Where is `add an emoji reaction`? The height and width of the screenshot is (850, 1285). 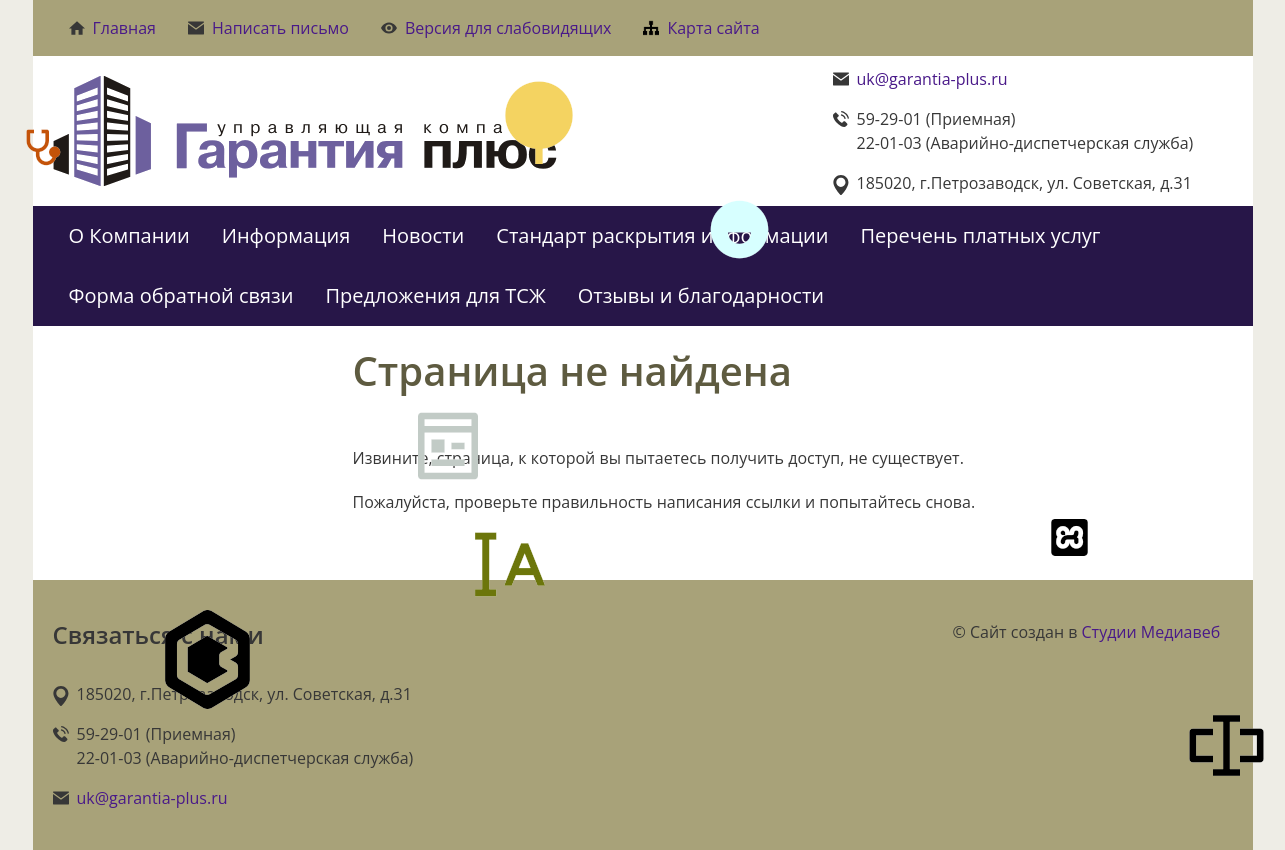 add an emoji reaction is located at coordinates (739, 229).